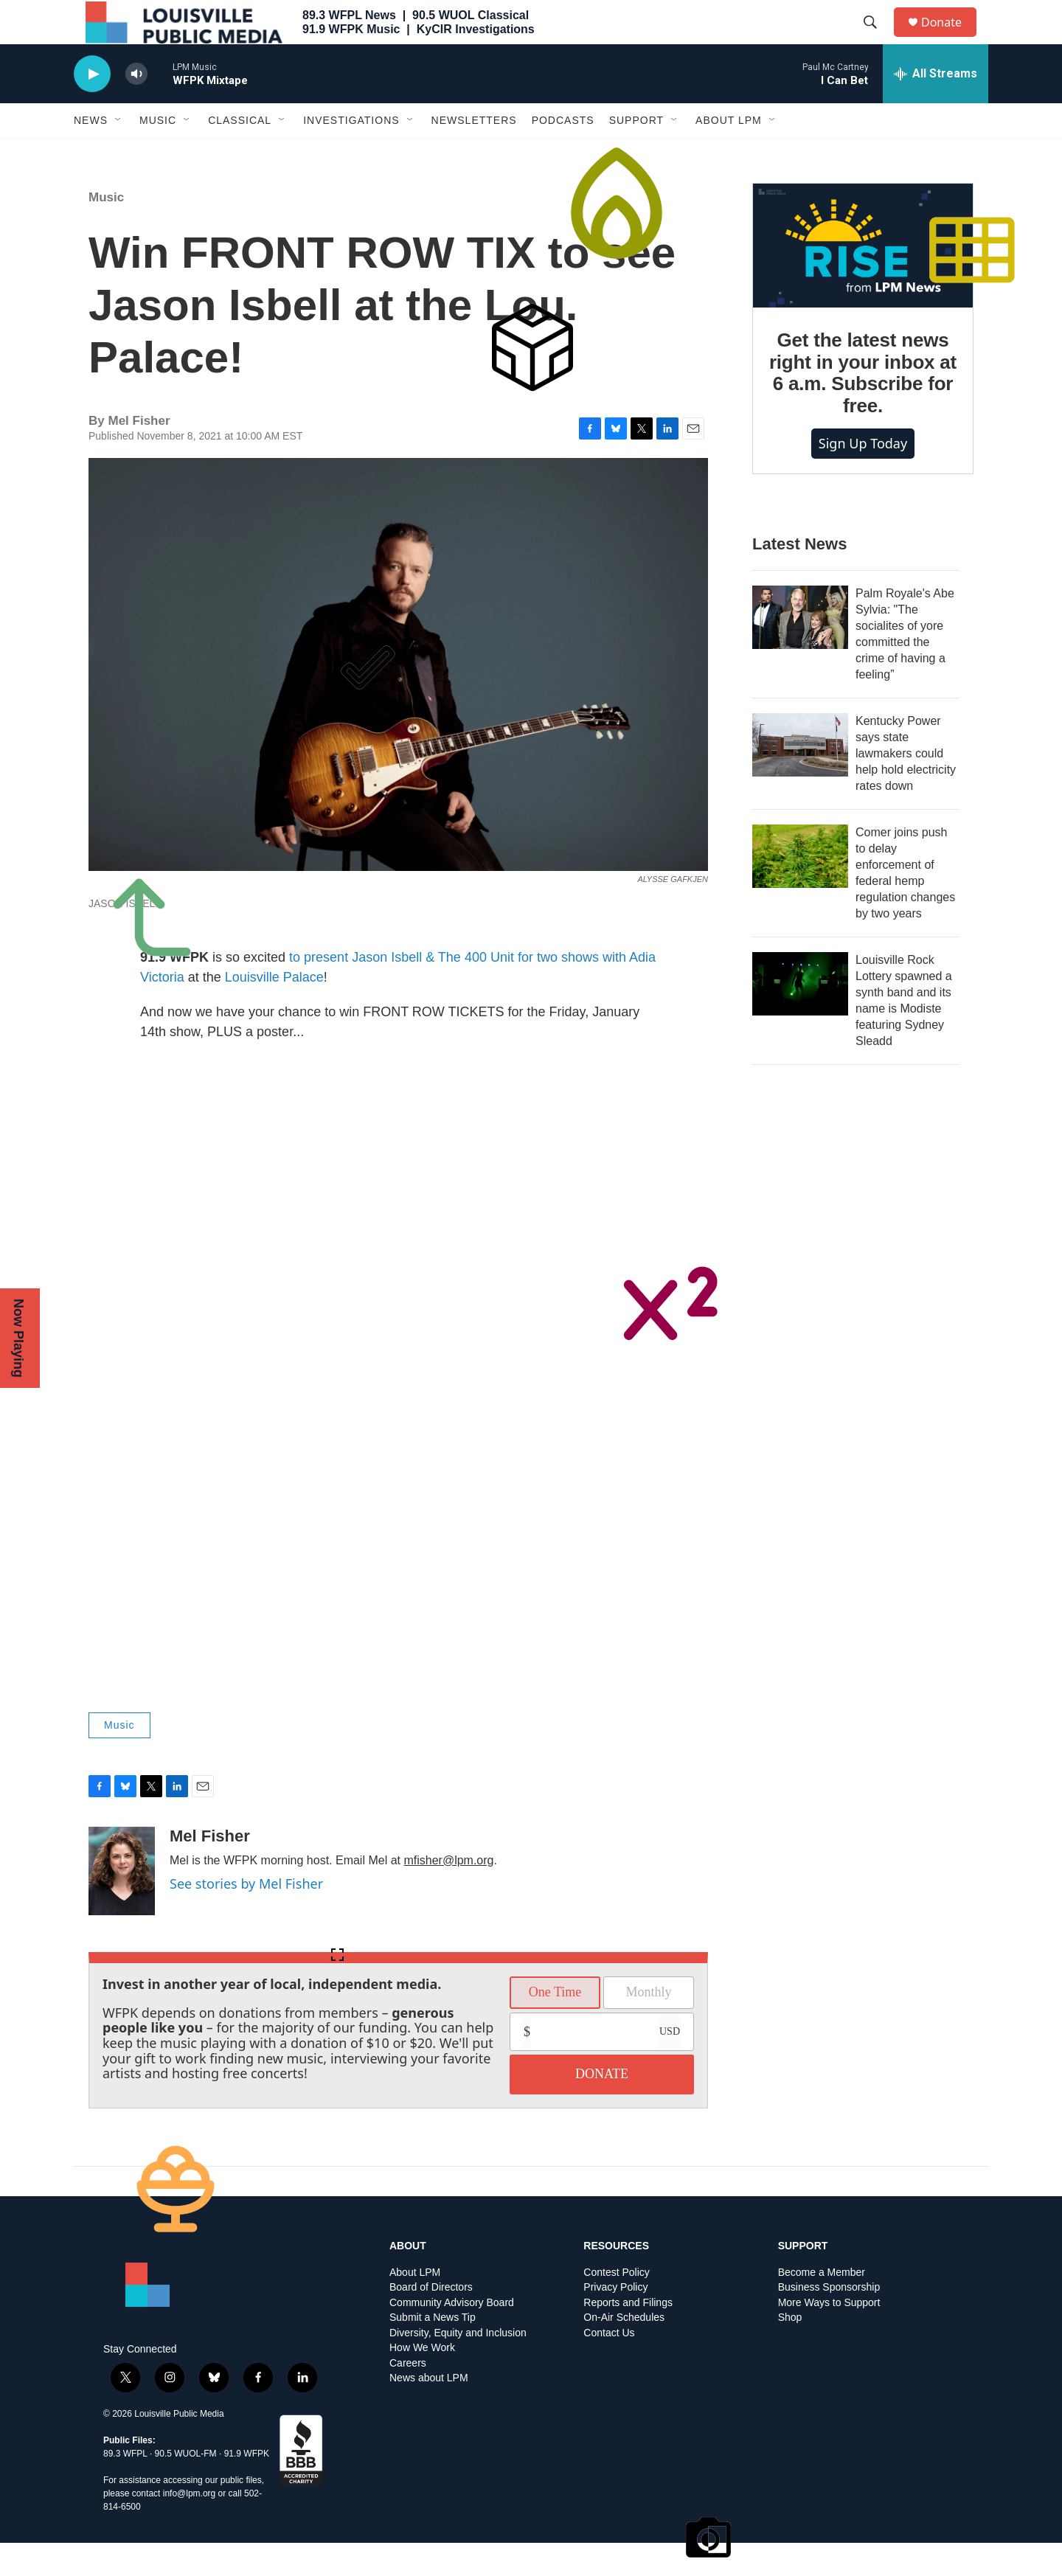 This screenshot has width=1062, height=2576. I want to click on go back and up in navigation, so click(152, 917).